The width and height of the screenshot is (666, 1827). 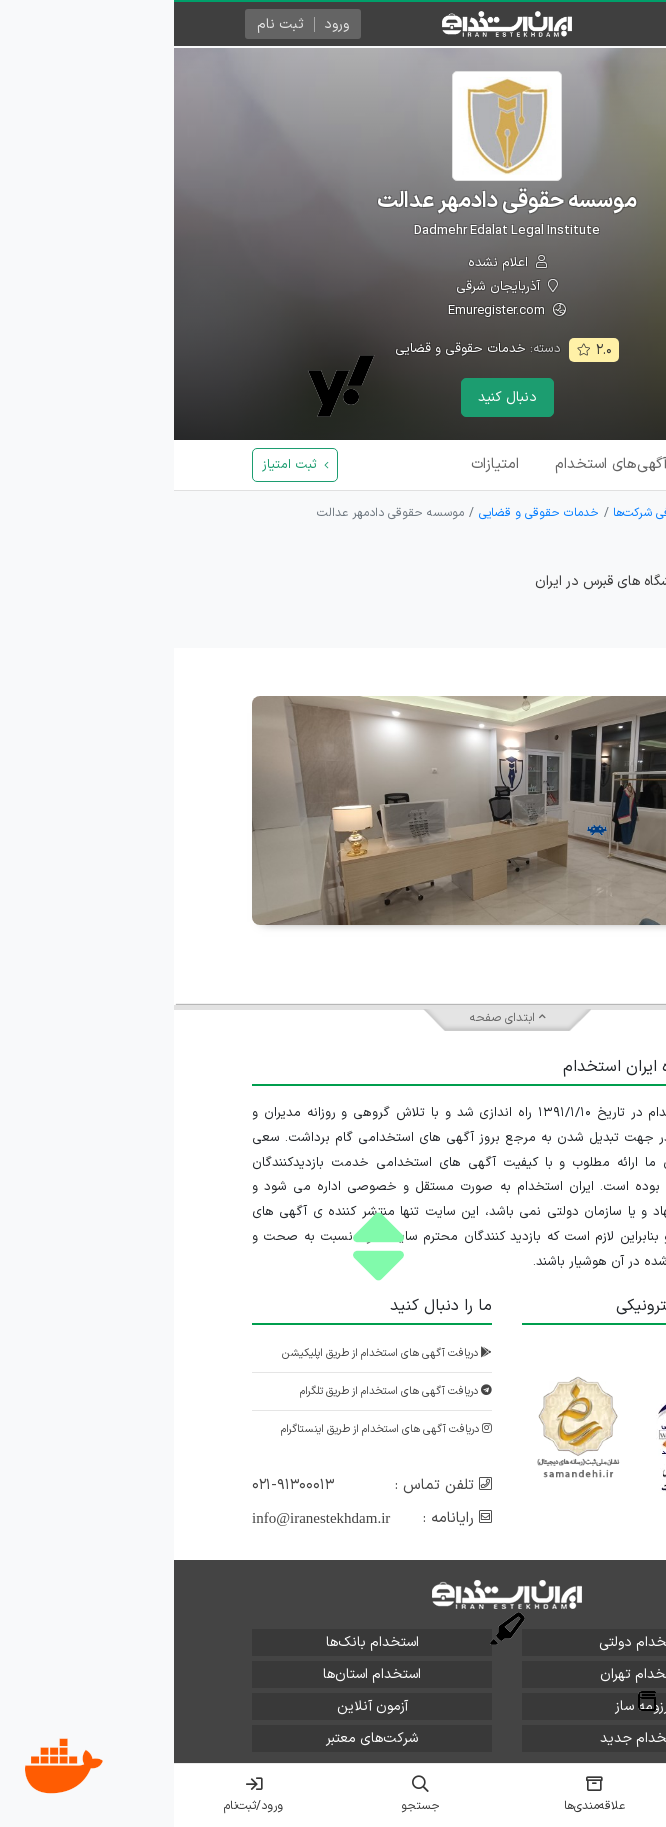 What do you see at coordinates (64, 1766) in the screenshot?
I see `docker container platform logo` at bounding box center [64, 1766].